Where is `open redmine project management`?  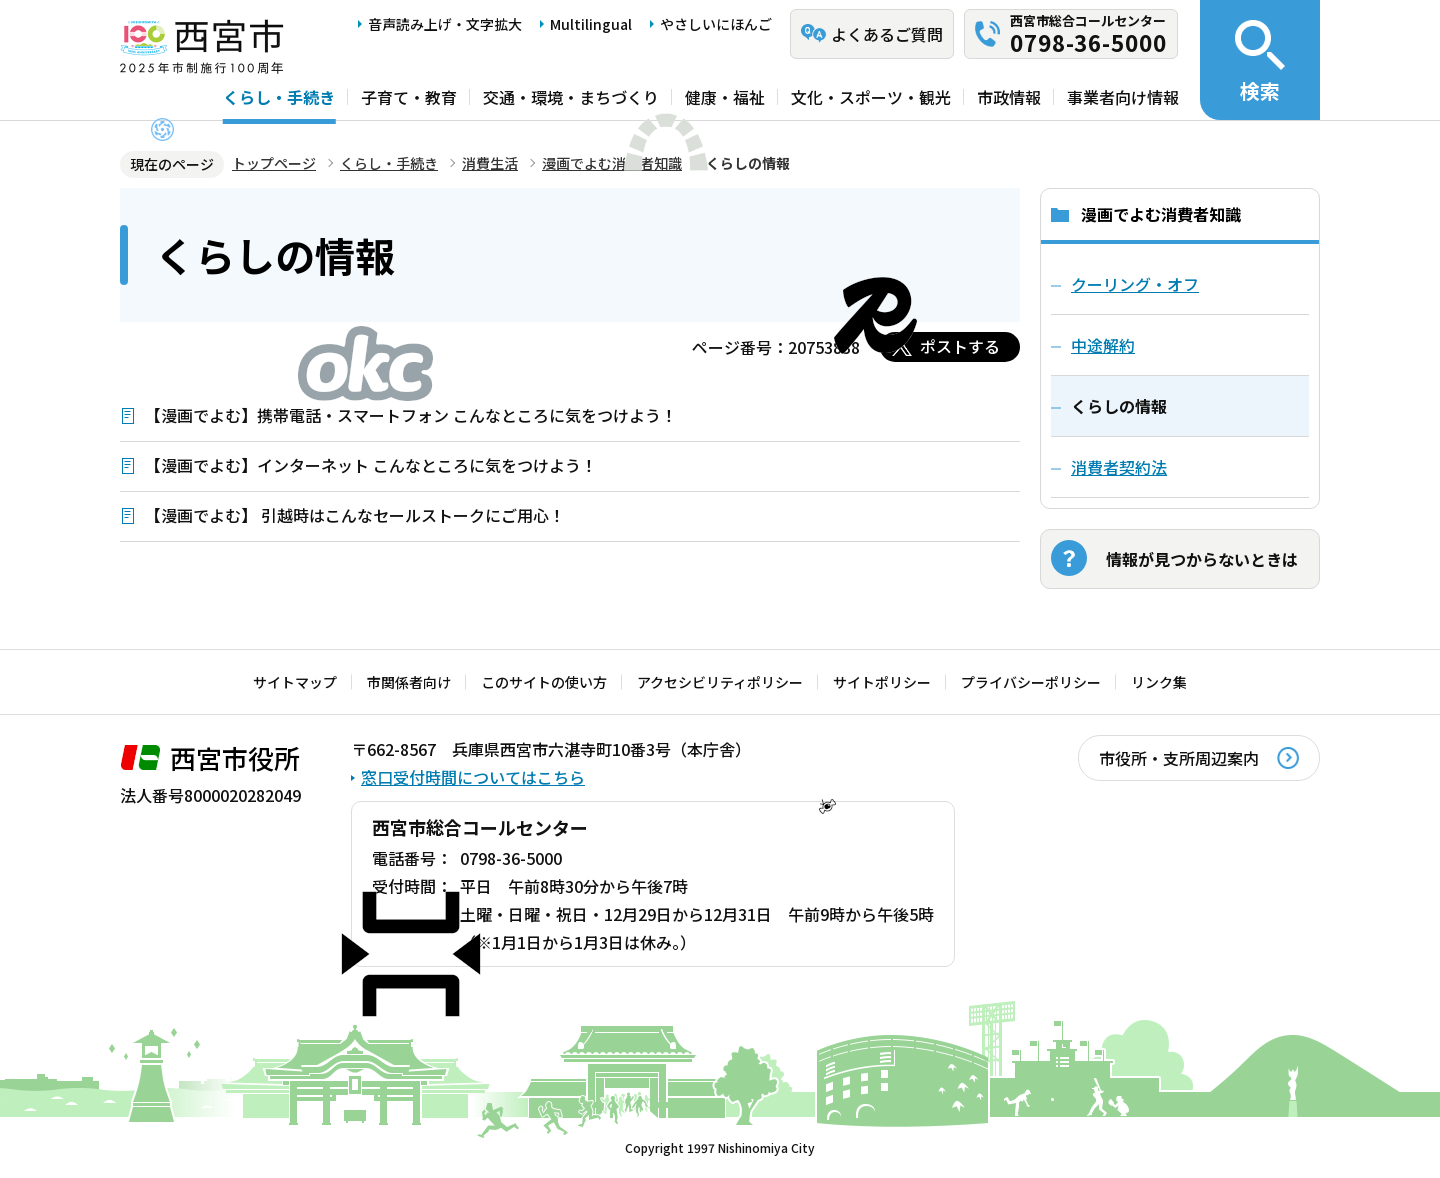 open redmine project management is located at coordinates (666, 142).